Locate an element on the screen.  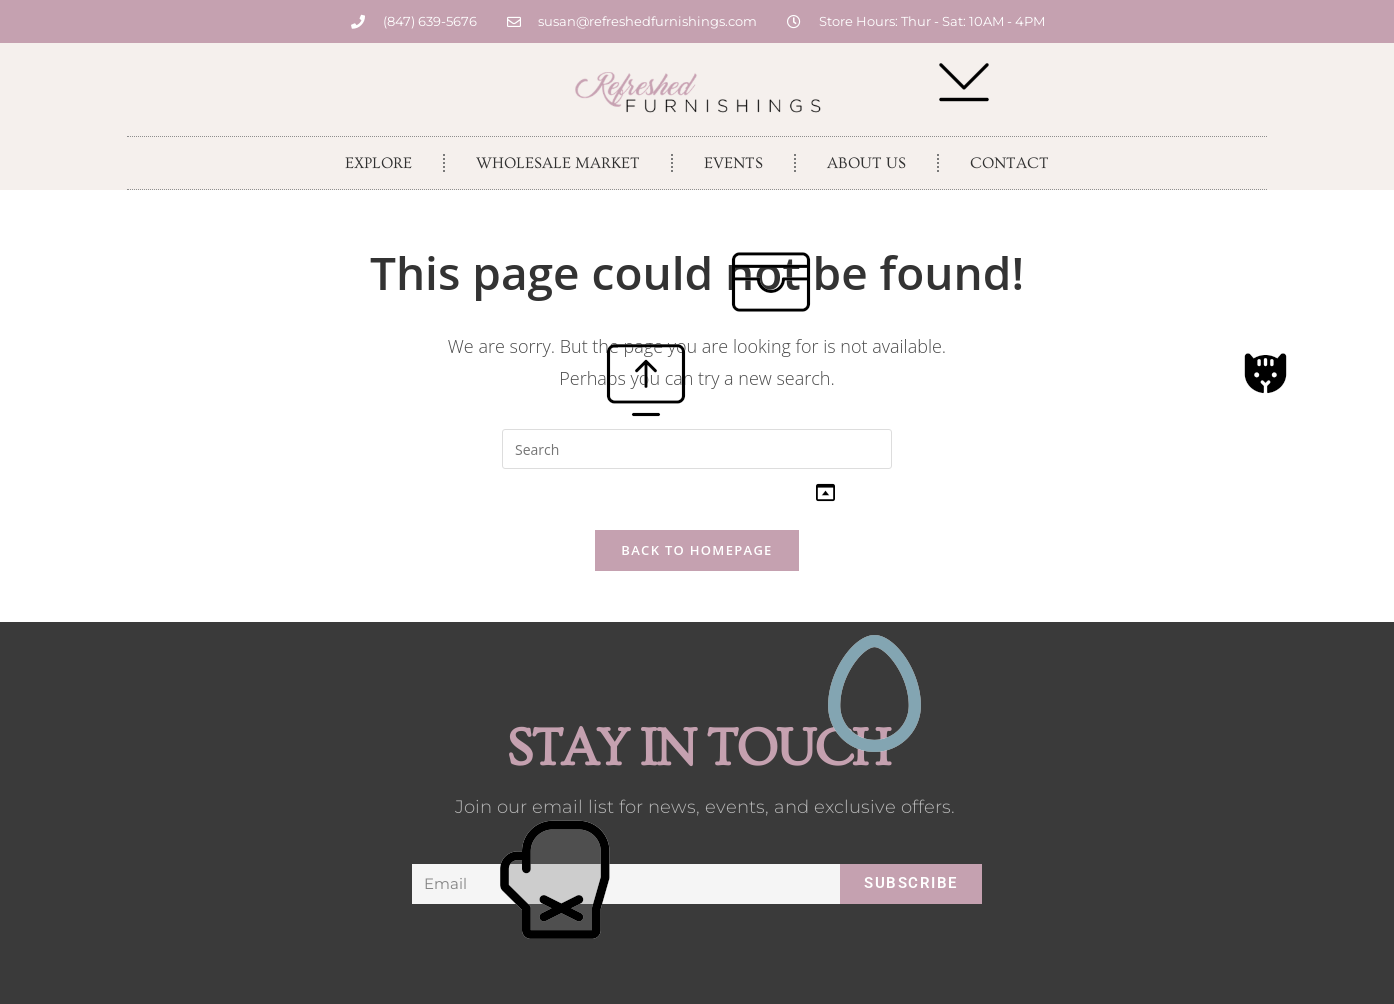
collapse content or section is located at coordinates (964, 81).